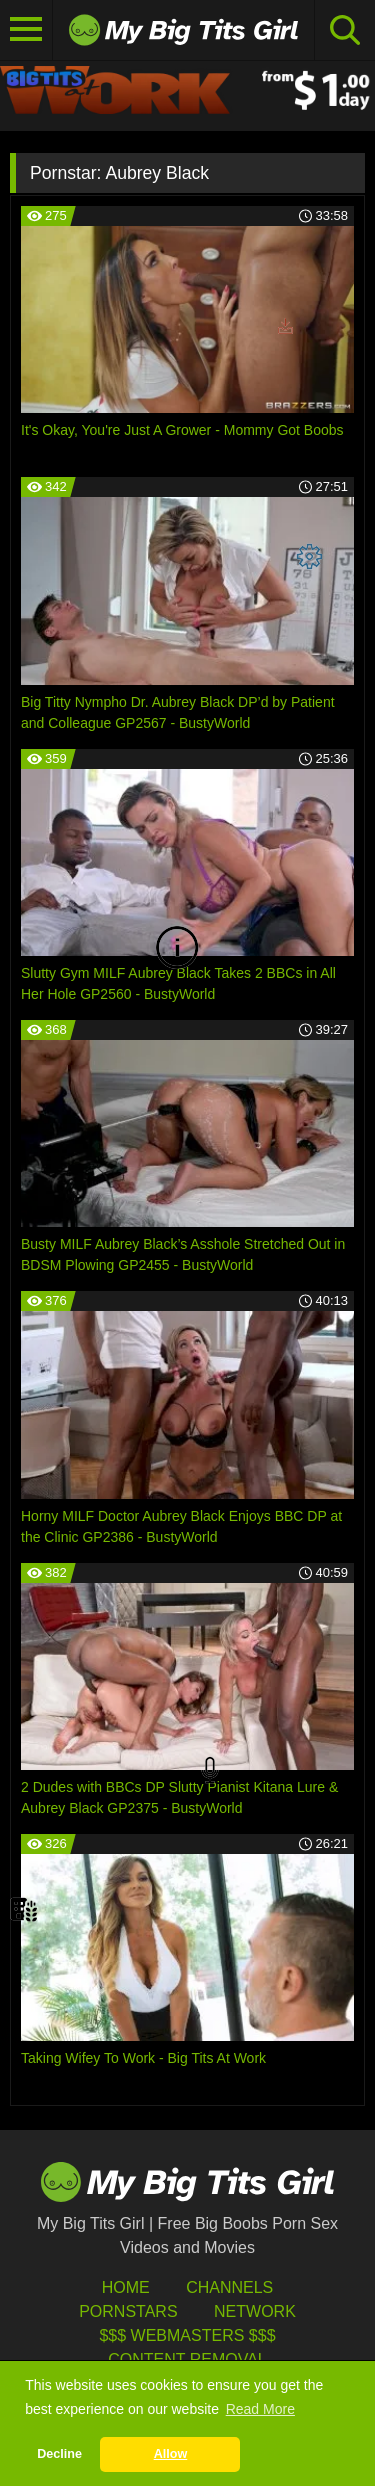 This screenshot has height=2486, width=375. I want to click on stash changes in git, so click(286, 326).